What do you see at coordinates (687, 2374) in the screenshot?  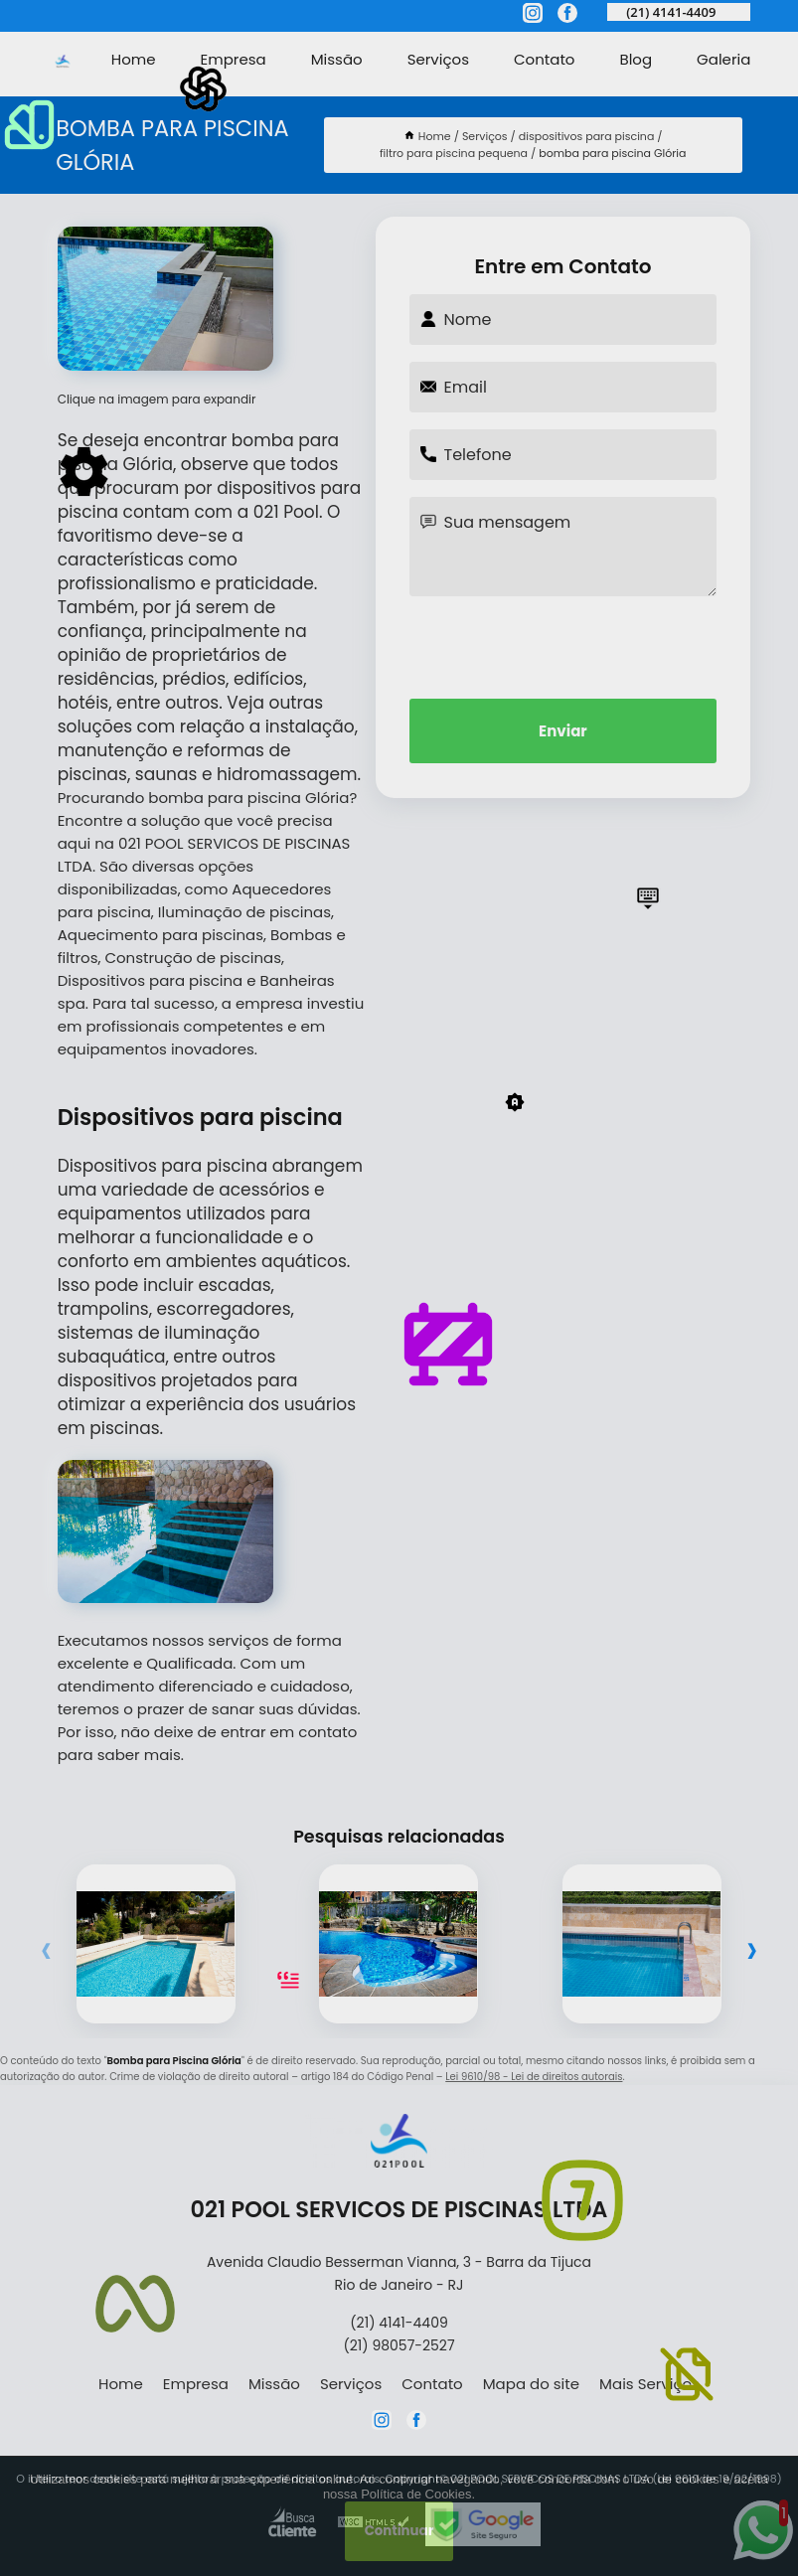 I see `files are unavailable or inaccessible` at bounding box center [687, 2374].